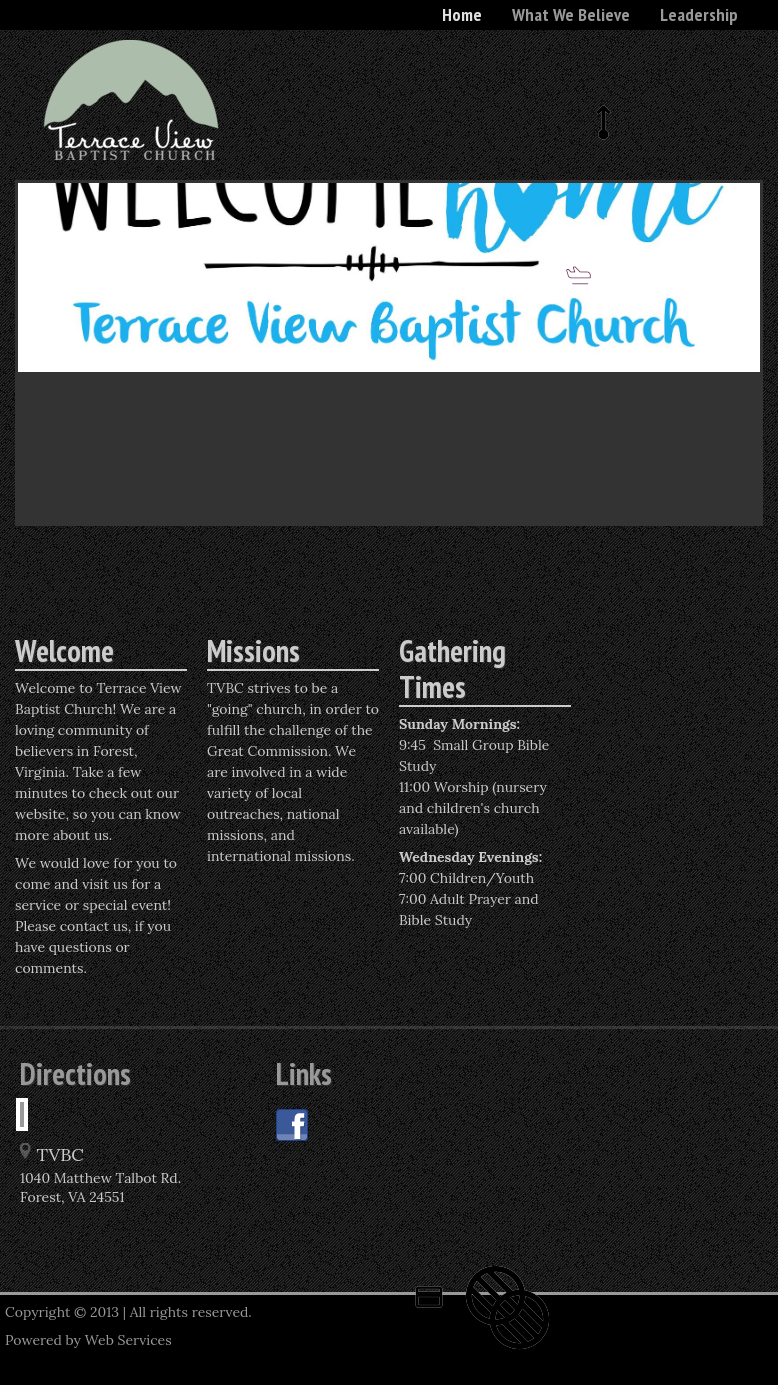 Image resolution: width=778 pixels, height=1385 pixels. I want to click on indicates flight mode is active, so click(578, 274).